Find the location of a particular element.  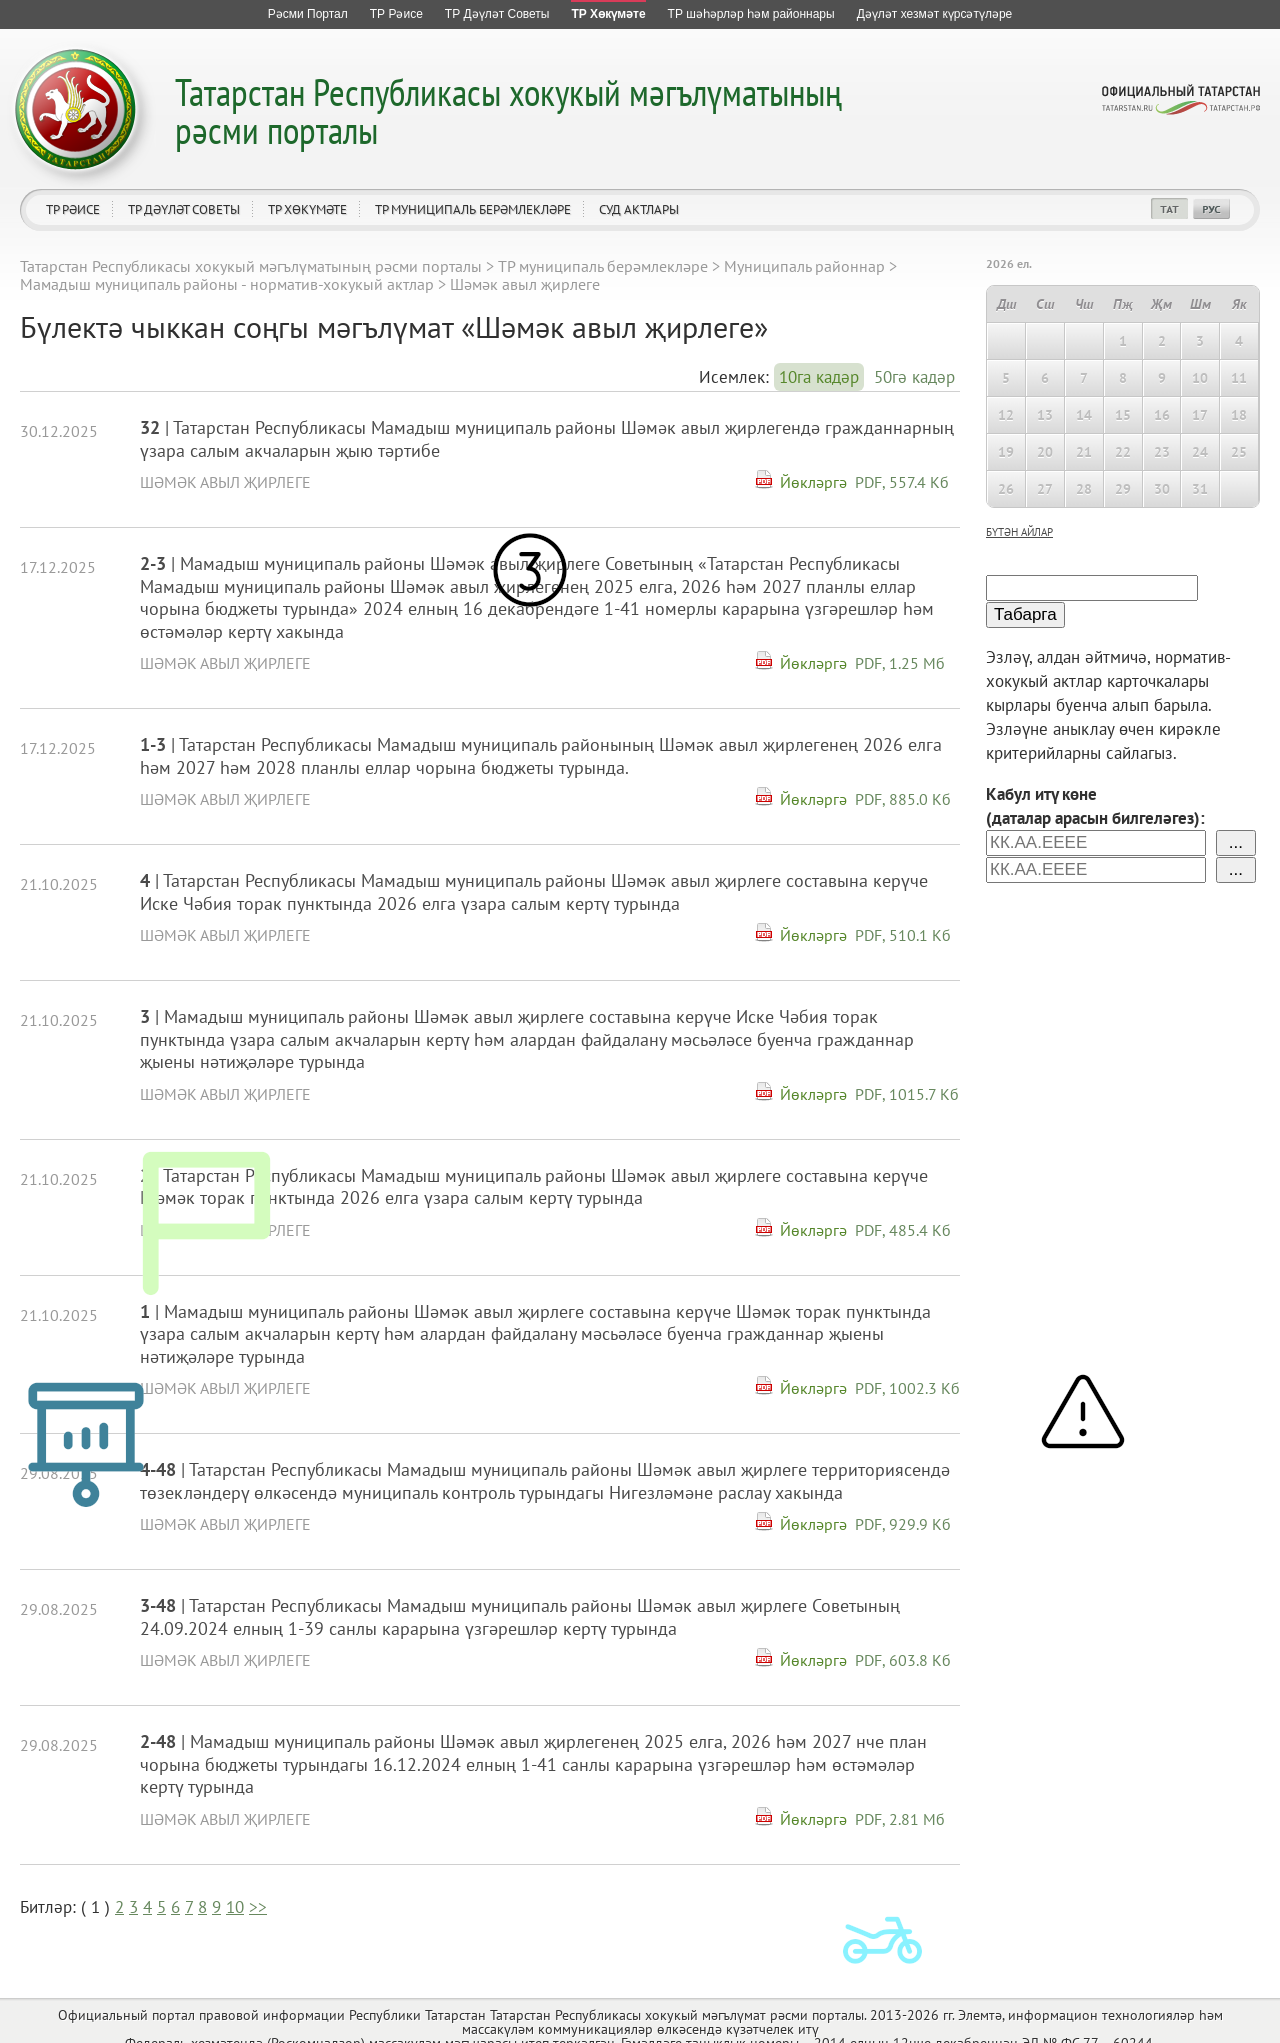

indicates a warning or caution state is located at coordinates (1083, 1413).